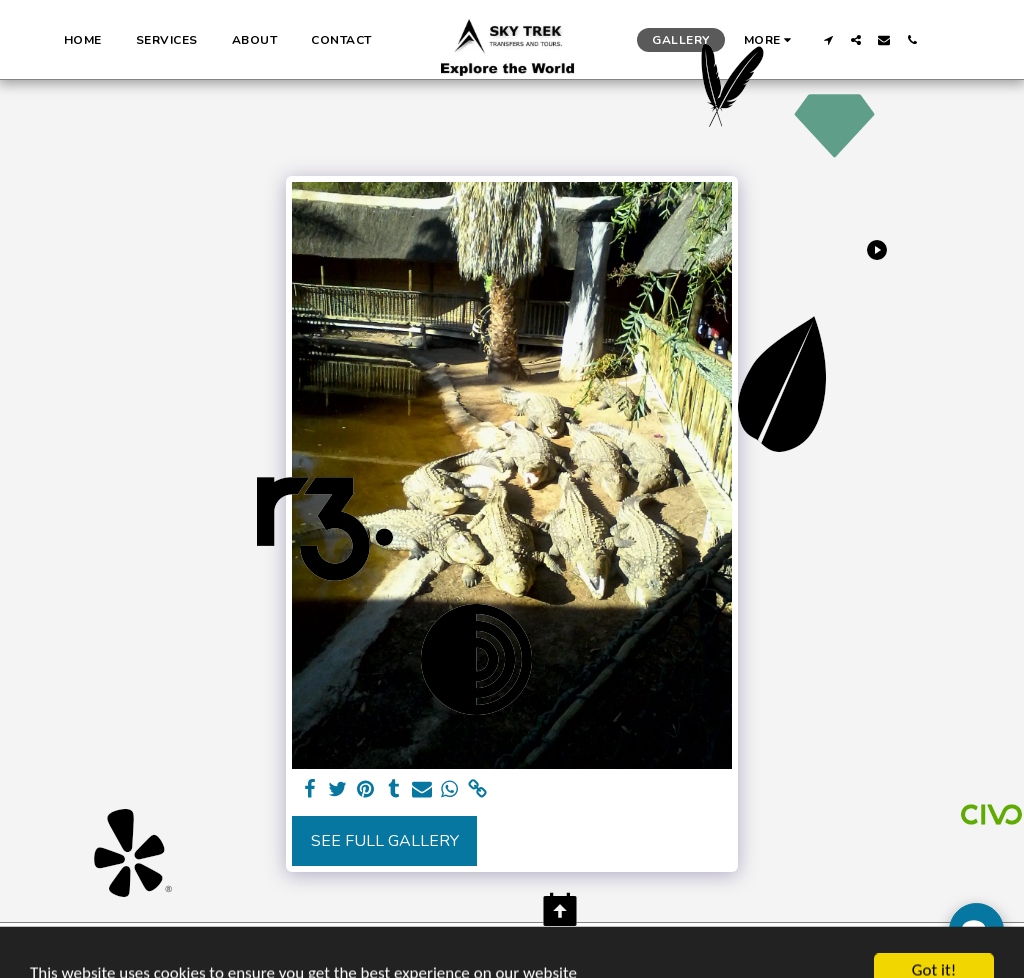 Image resolution: width=1024 pixels, height=978 pixels. I want to click on apache maven project or build tool, so click(732, 85).